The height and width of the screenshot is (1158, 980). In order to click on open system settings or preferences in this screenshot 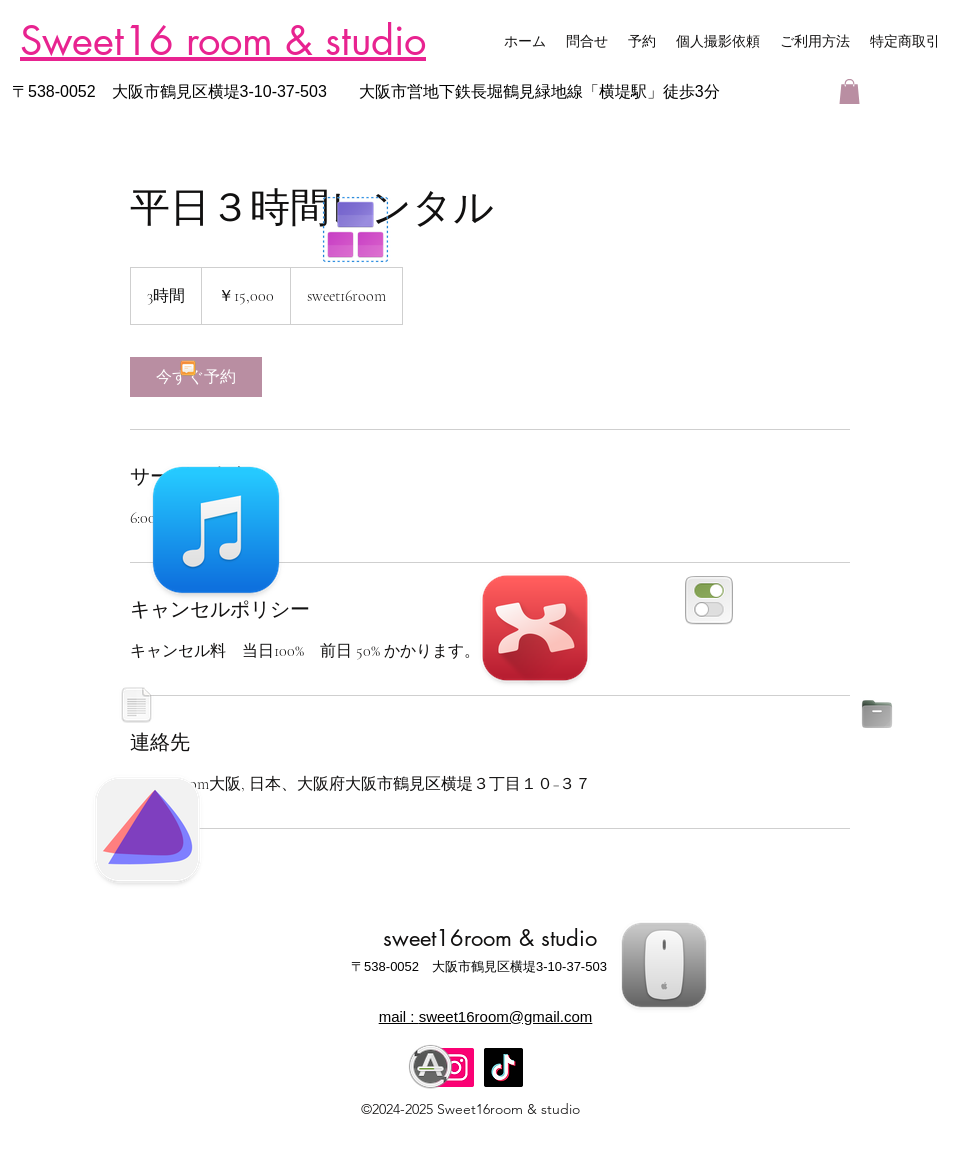, I will do `click(709, 600)`.